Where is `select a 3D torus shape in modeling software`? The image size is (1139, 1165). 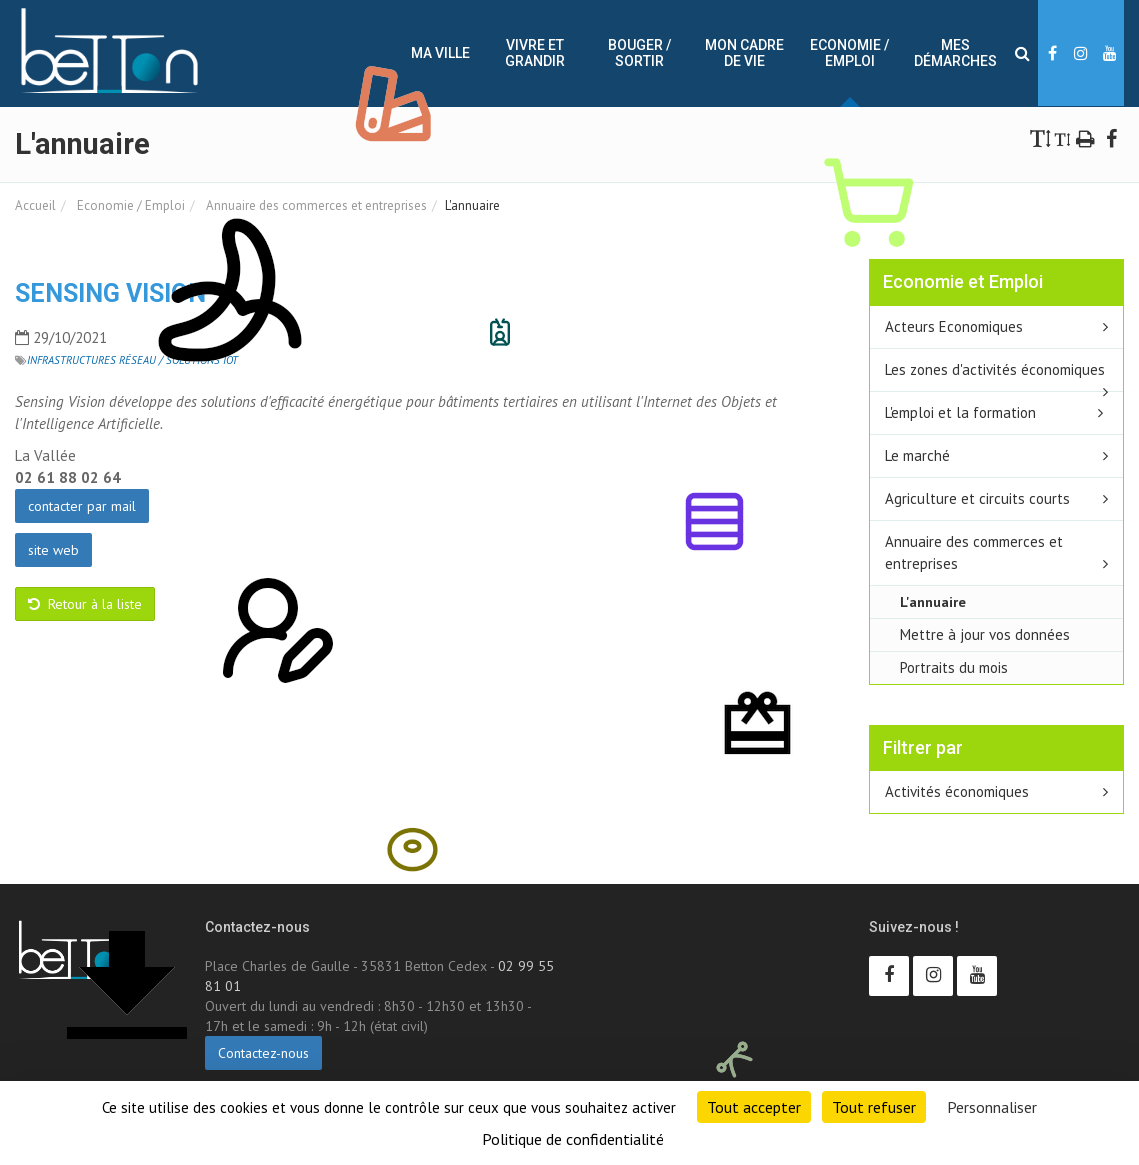 select a 3D torus shape in modeling software is located at coordinates (412, 848).